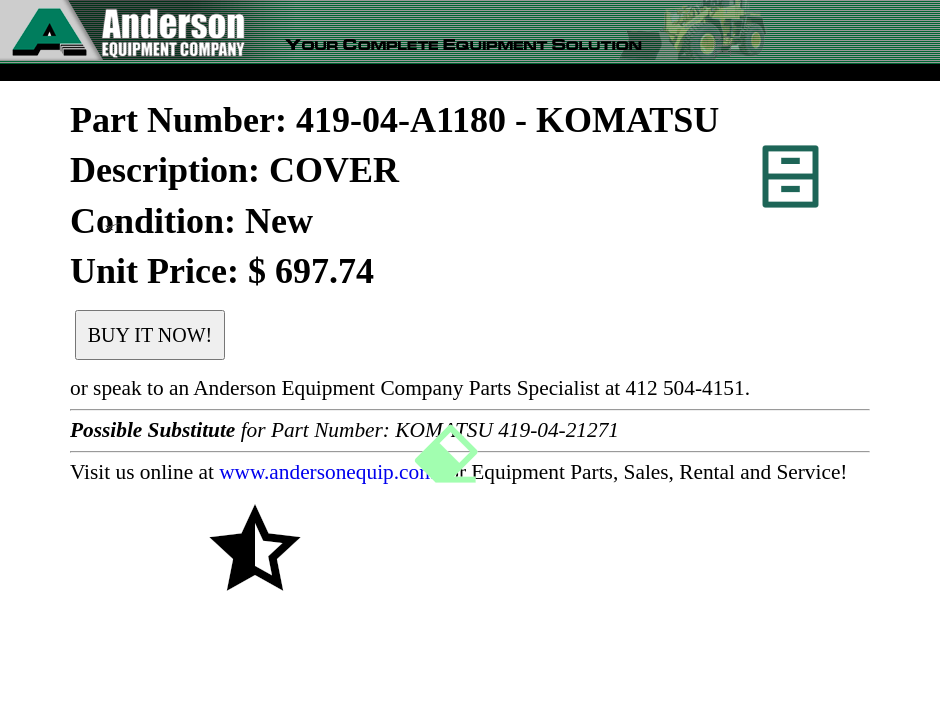 This screenshot has height=720, width=940. Describe the element at coordinates (722, 46) in the screenshot. I see `react hook form library logo` at that location.